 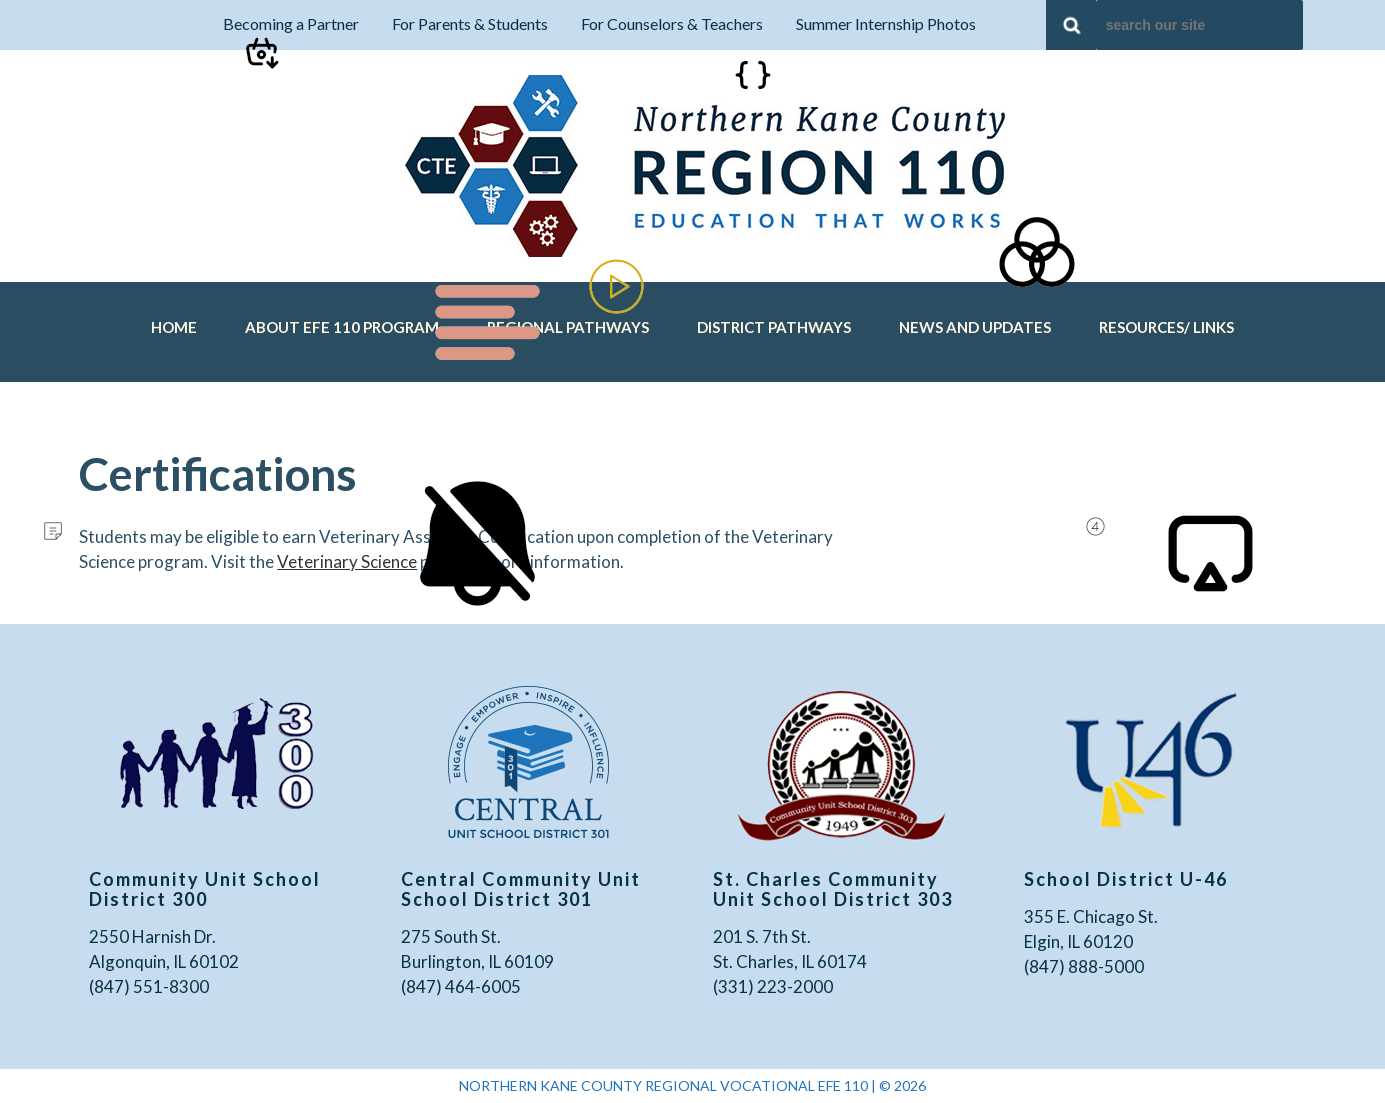 What do you see at coordinates (753, 75) in the screenshot?
I see `access code or developer settings` at bounding box center [753, 75].